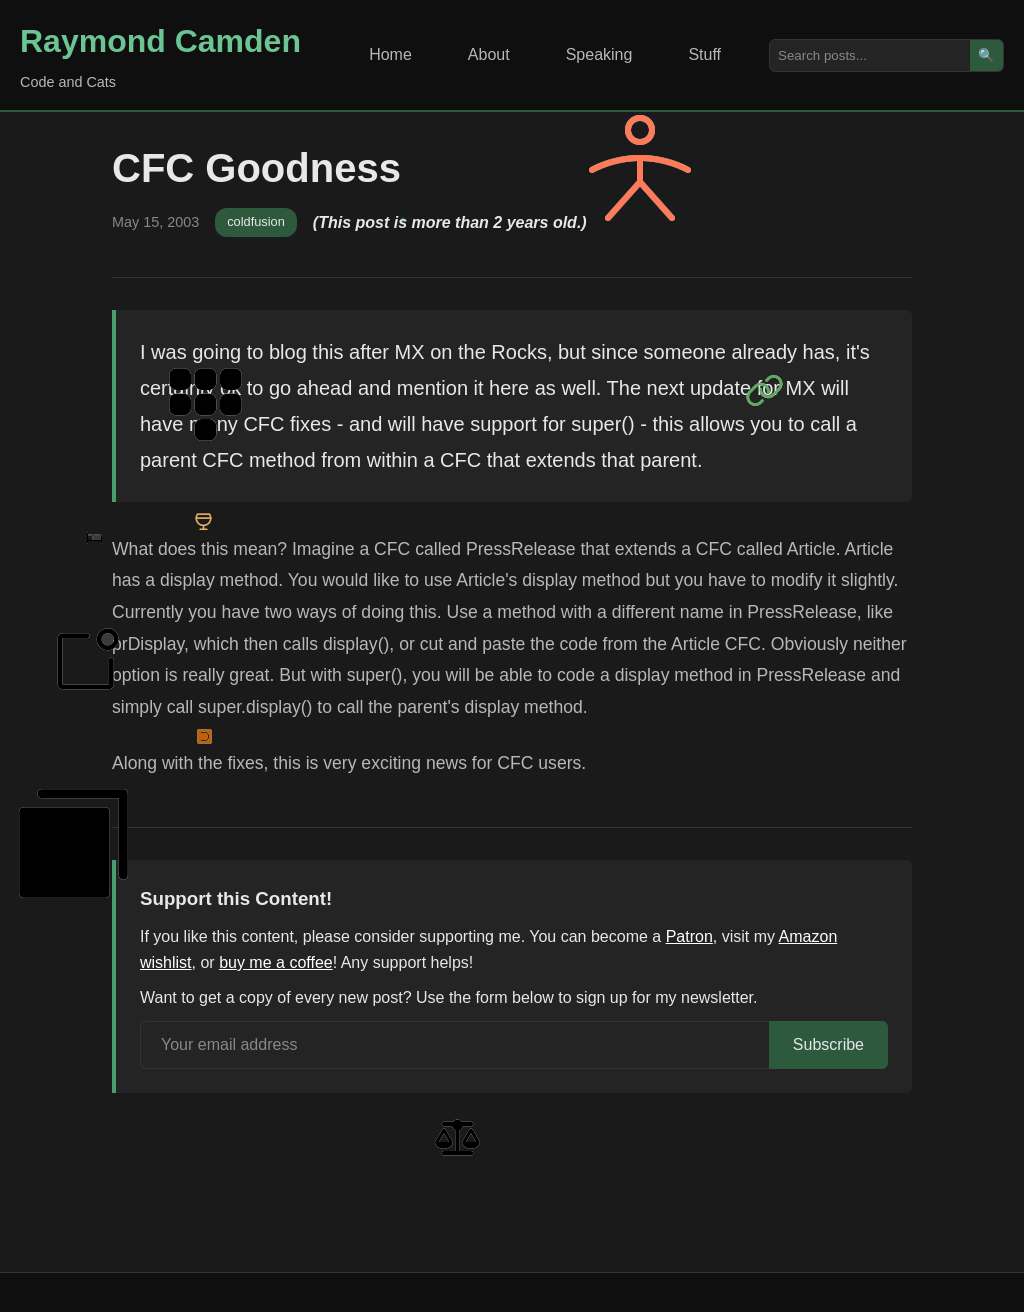 The image size is (1024, 1312). I want to click on copy to clipboard, so click(73, 843).